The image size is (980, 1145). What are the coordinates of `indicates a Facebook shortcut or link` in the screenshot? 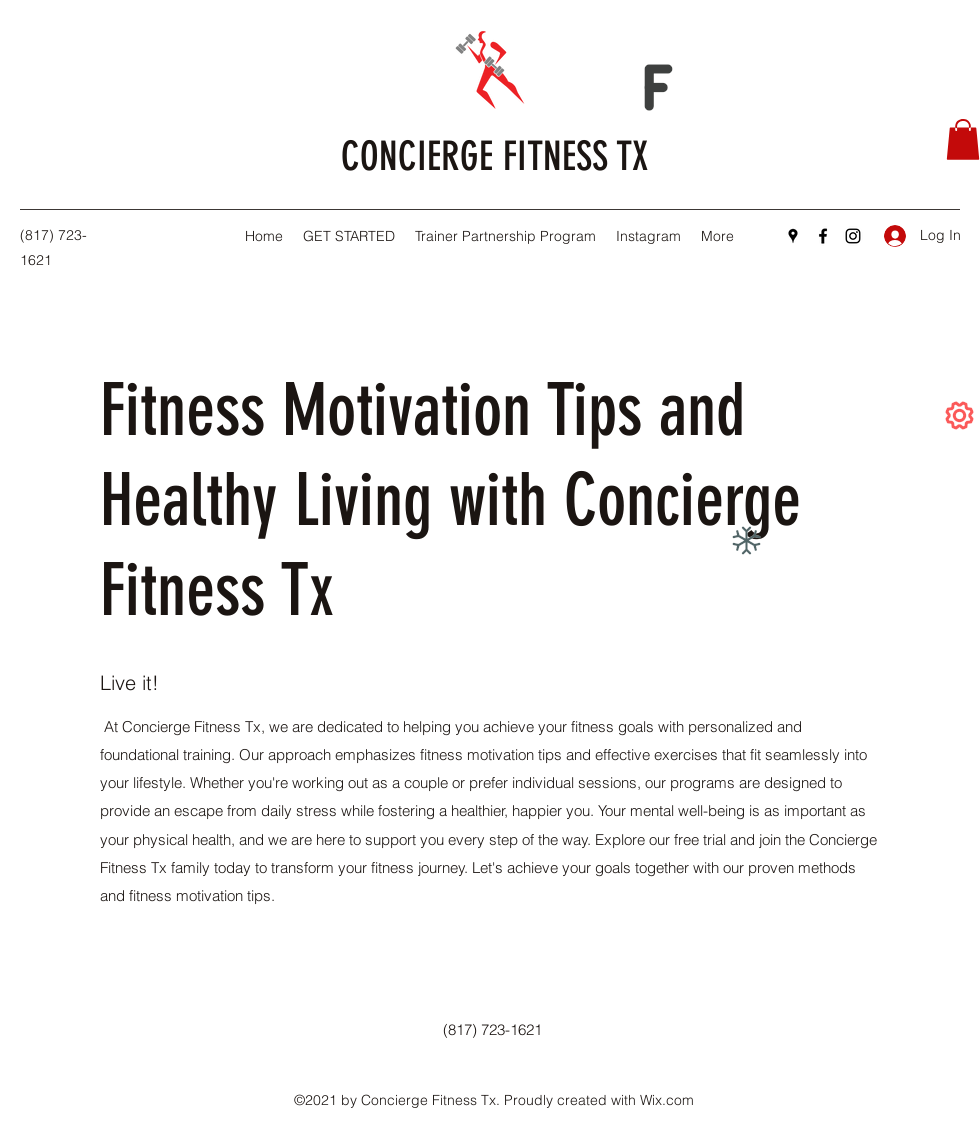 It's located at (658, 87).